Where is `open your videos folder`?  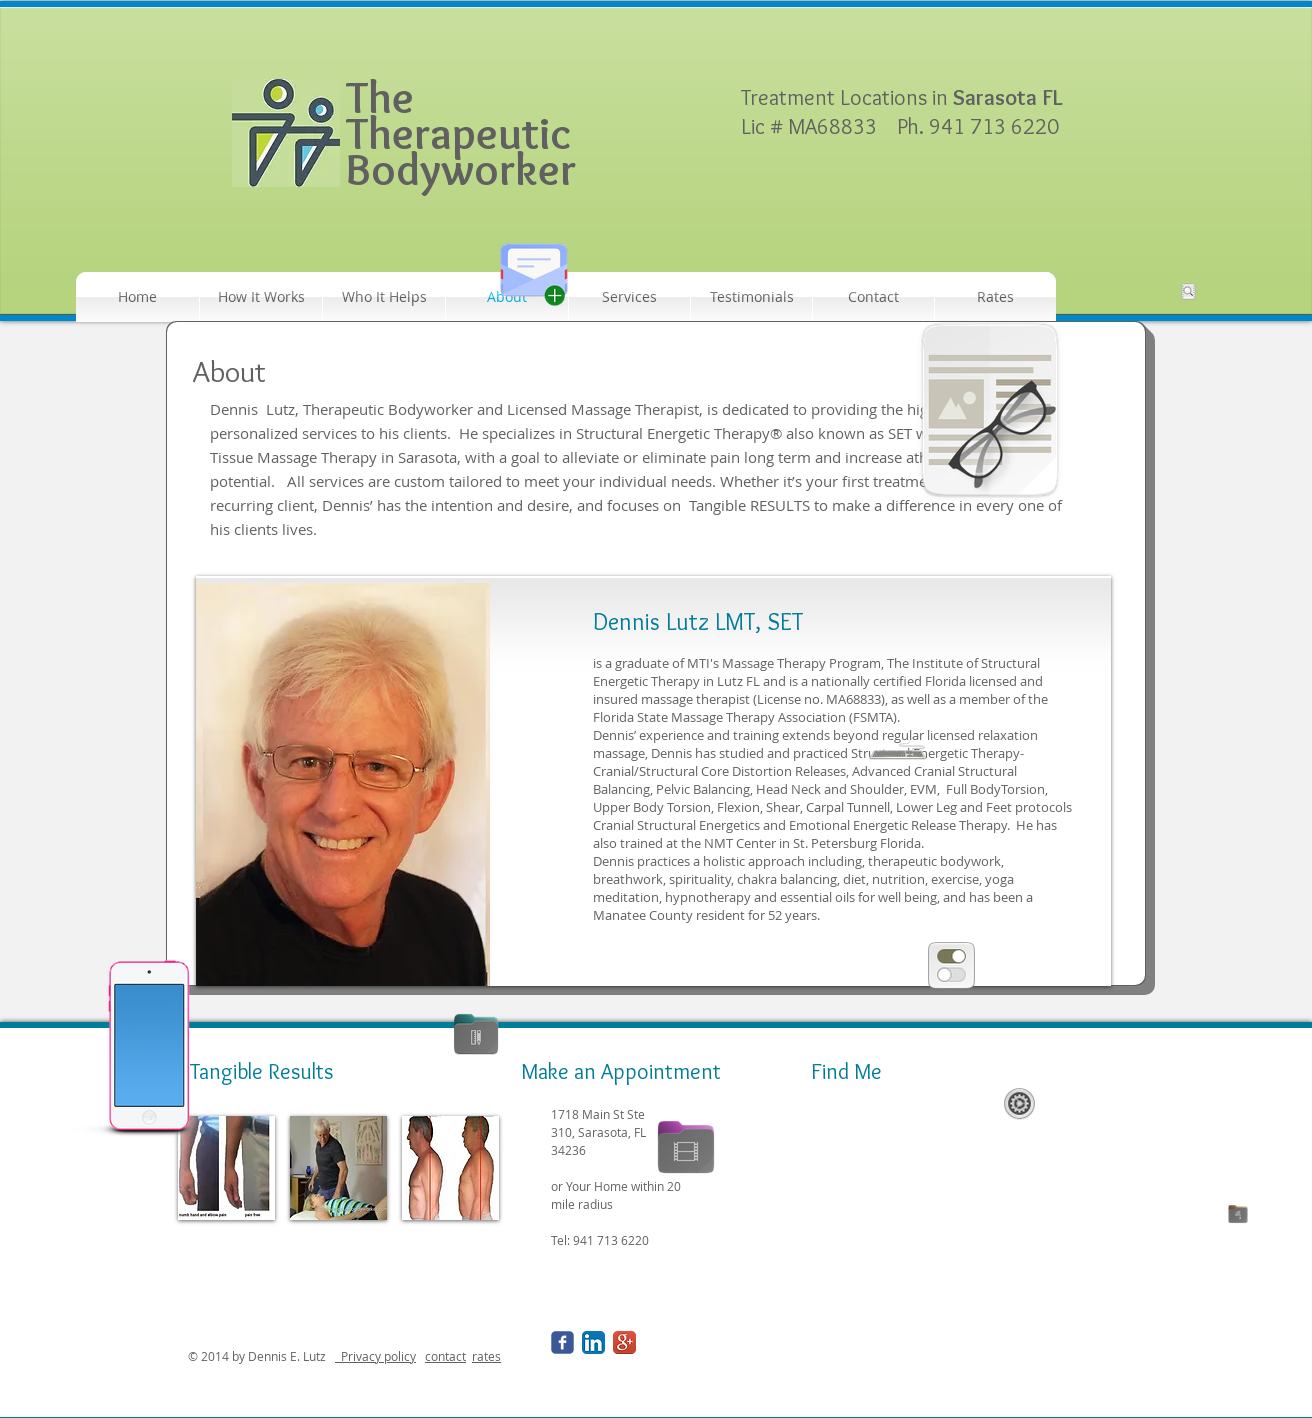
open your videos folder is located at coordinates (686, 1147).